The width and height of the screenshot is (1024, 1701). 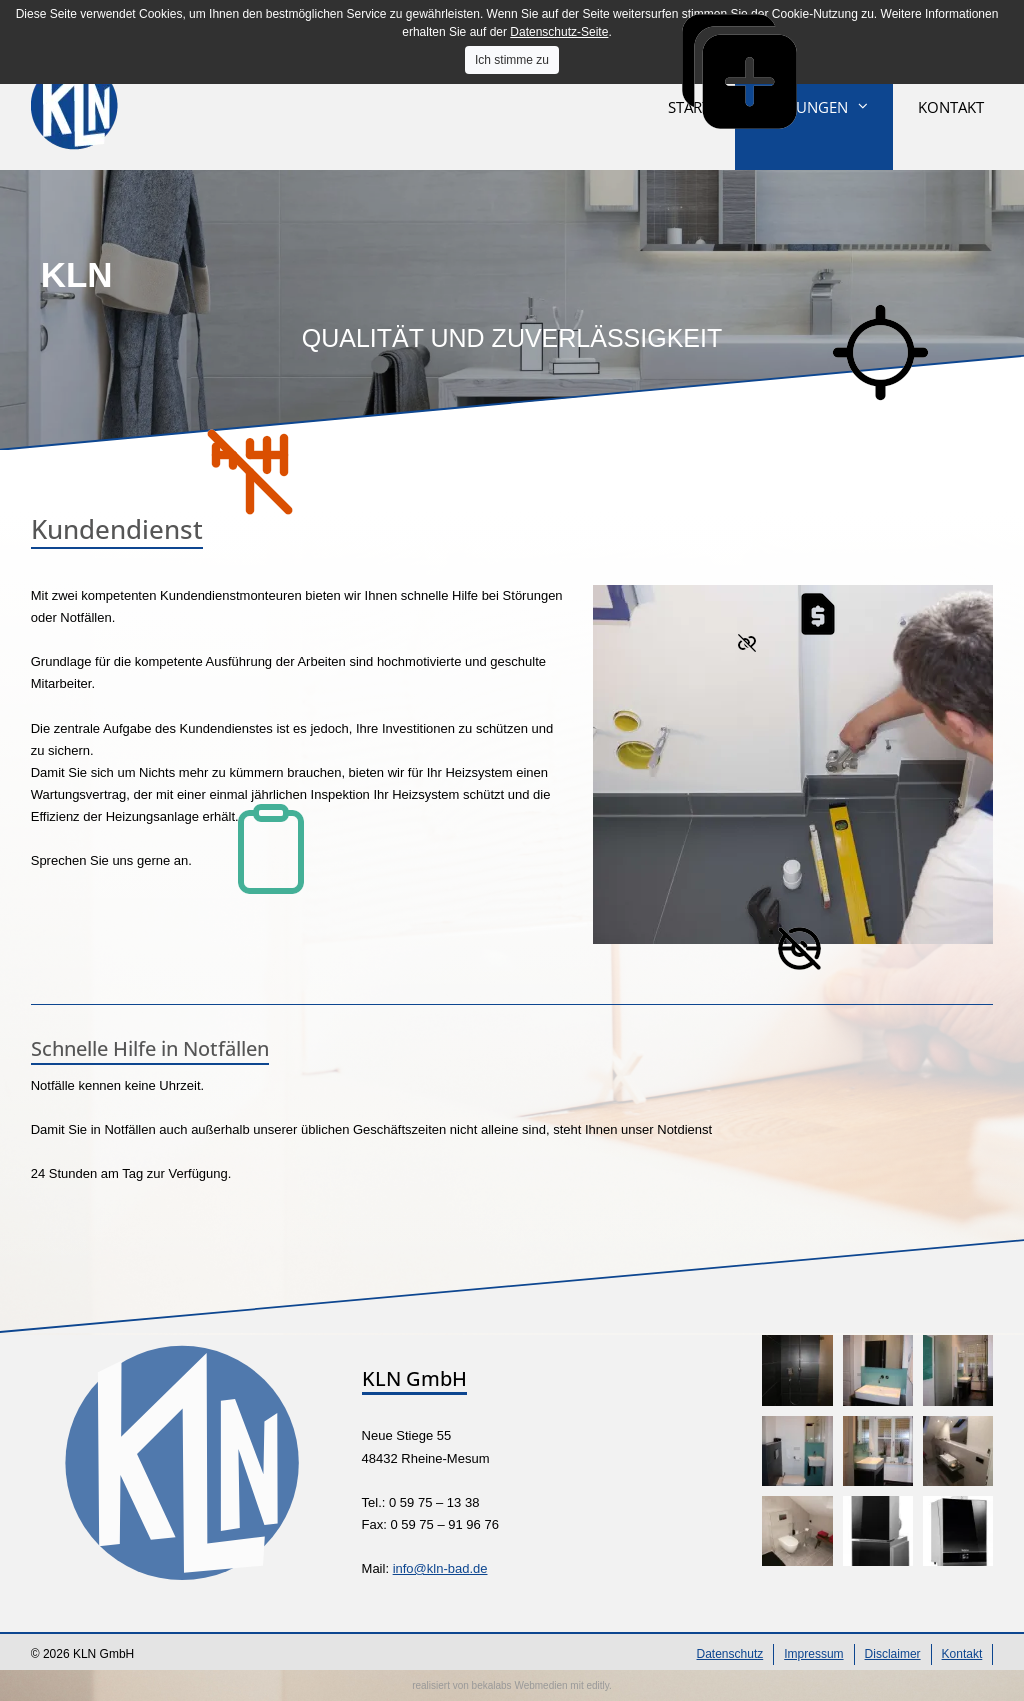 I want to click on view invoice or payment request, so click(x=818, y=614).